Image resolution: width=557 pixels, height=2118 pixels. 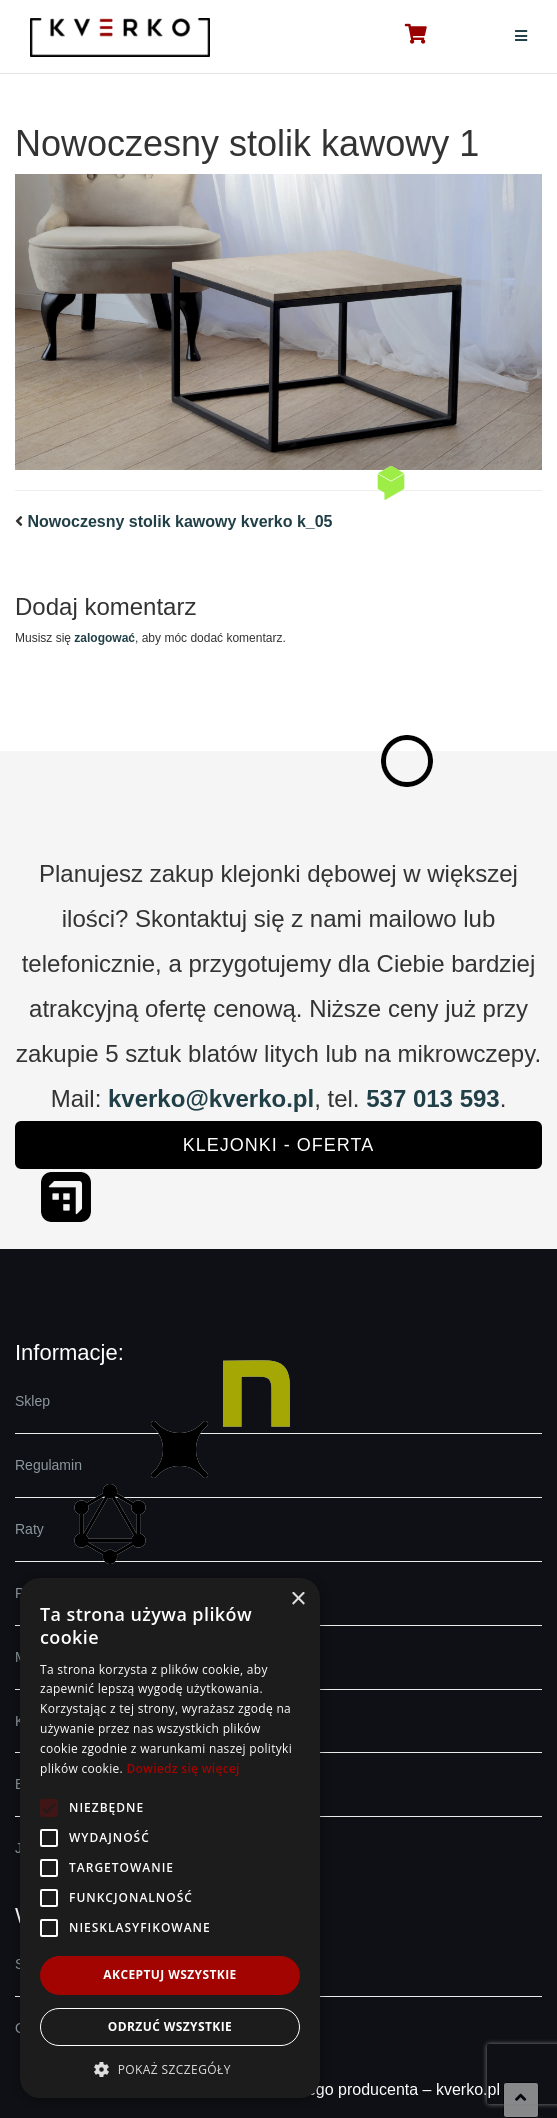 I want to click on sourcehut logo - link to sourcehut code hosting platform, so click(x=407, y=761).